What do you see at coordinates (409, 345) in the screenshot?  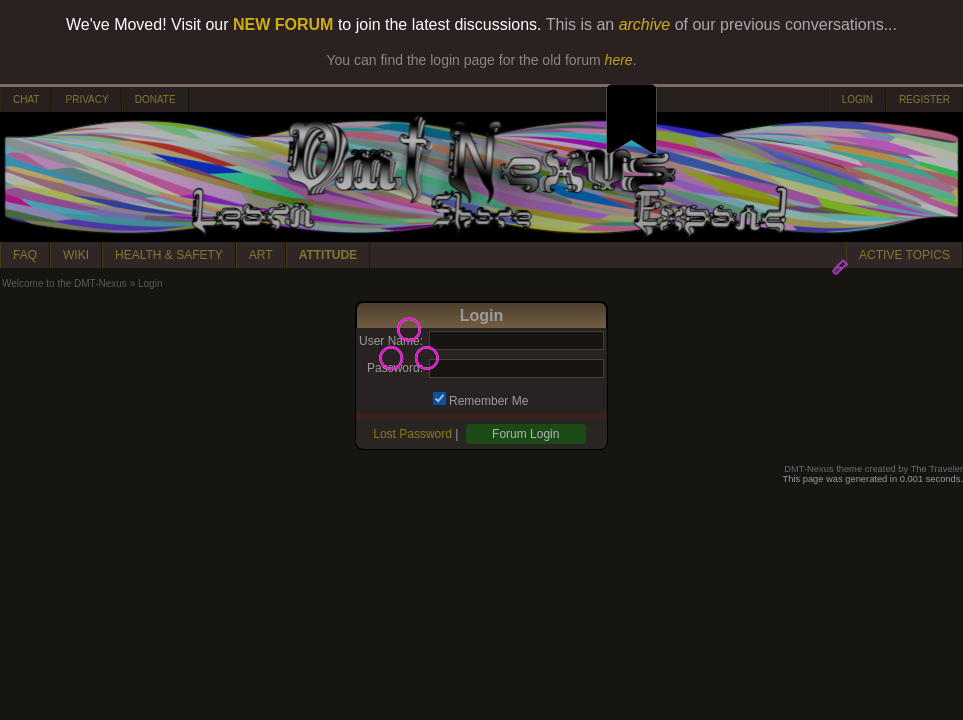 I see `group or organize items` at bounding box center [409, 345].